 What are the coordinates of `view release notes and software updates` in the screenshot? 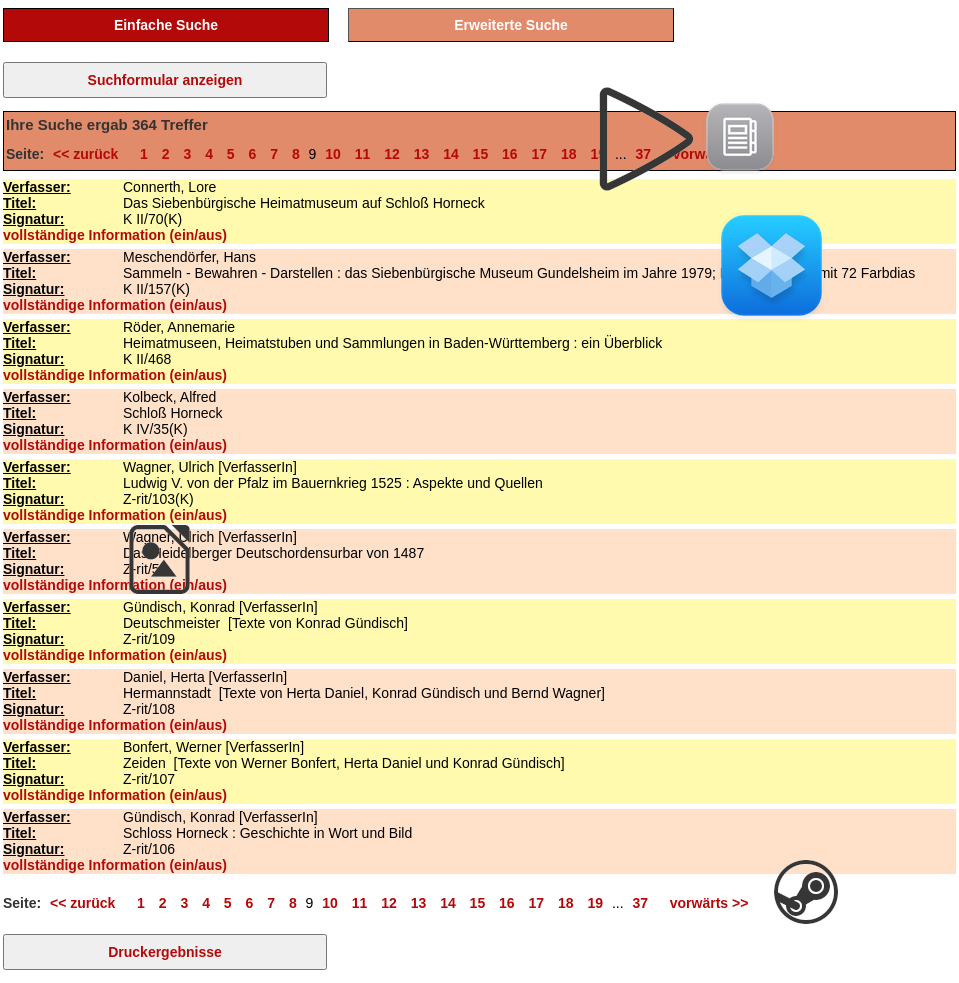 It's located at (740, 138).